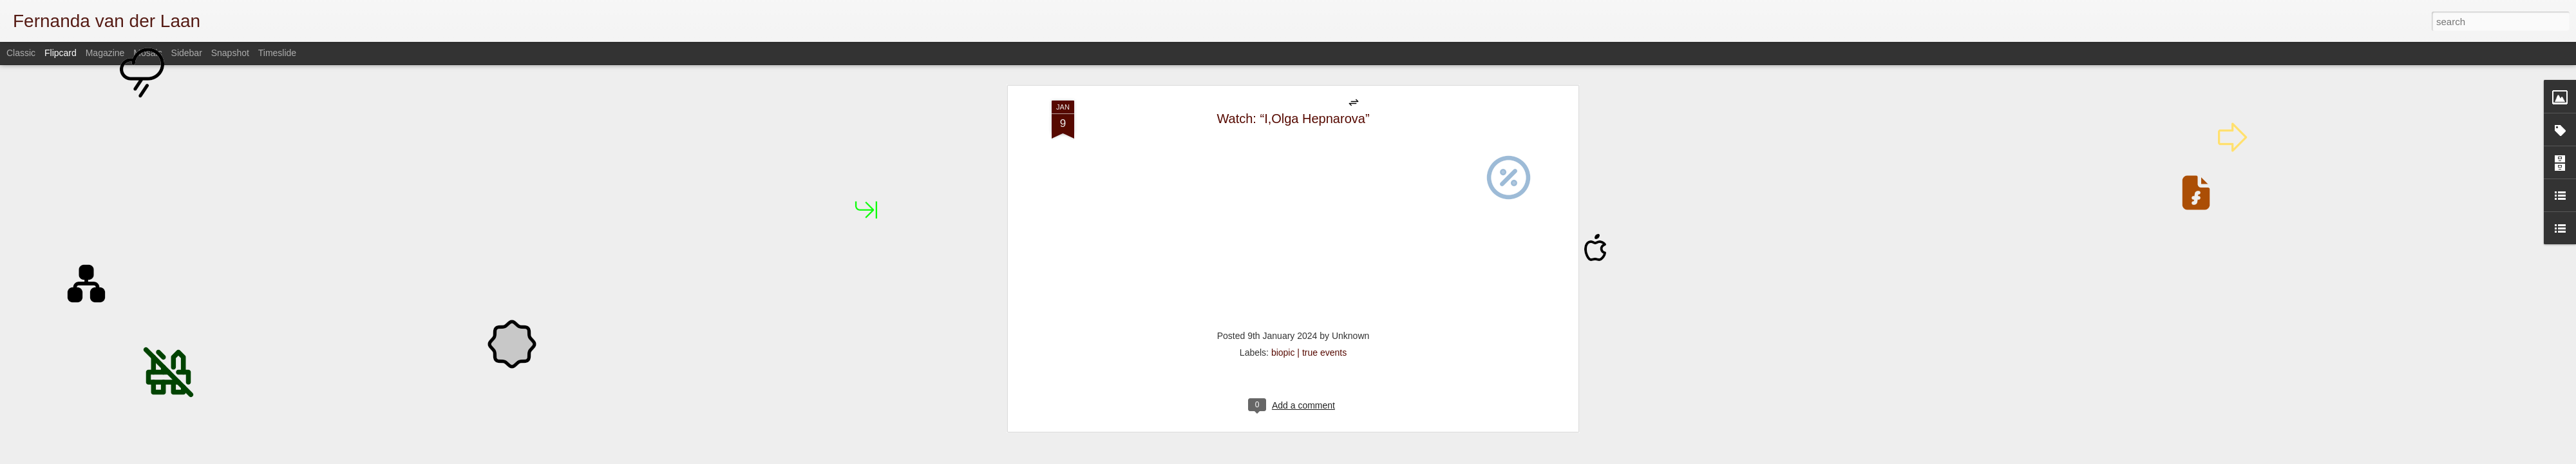 The image size is (2576, 464). I want to click on open a function or script file, so click(2196, 193).